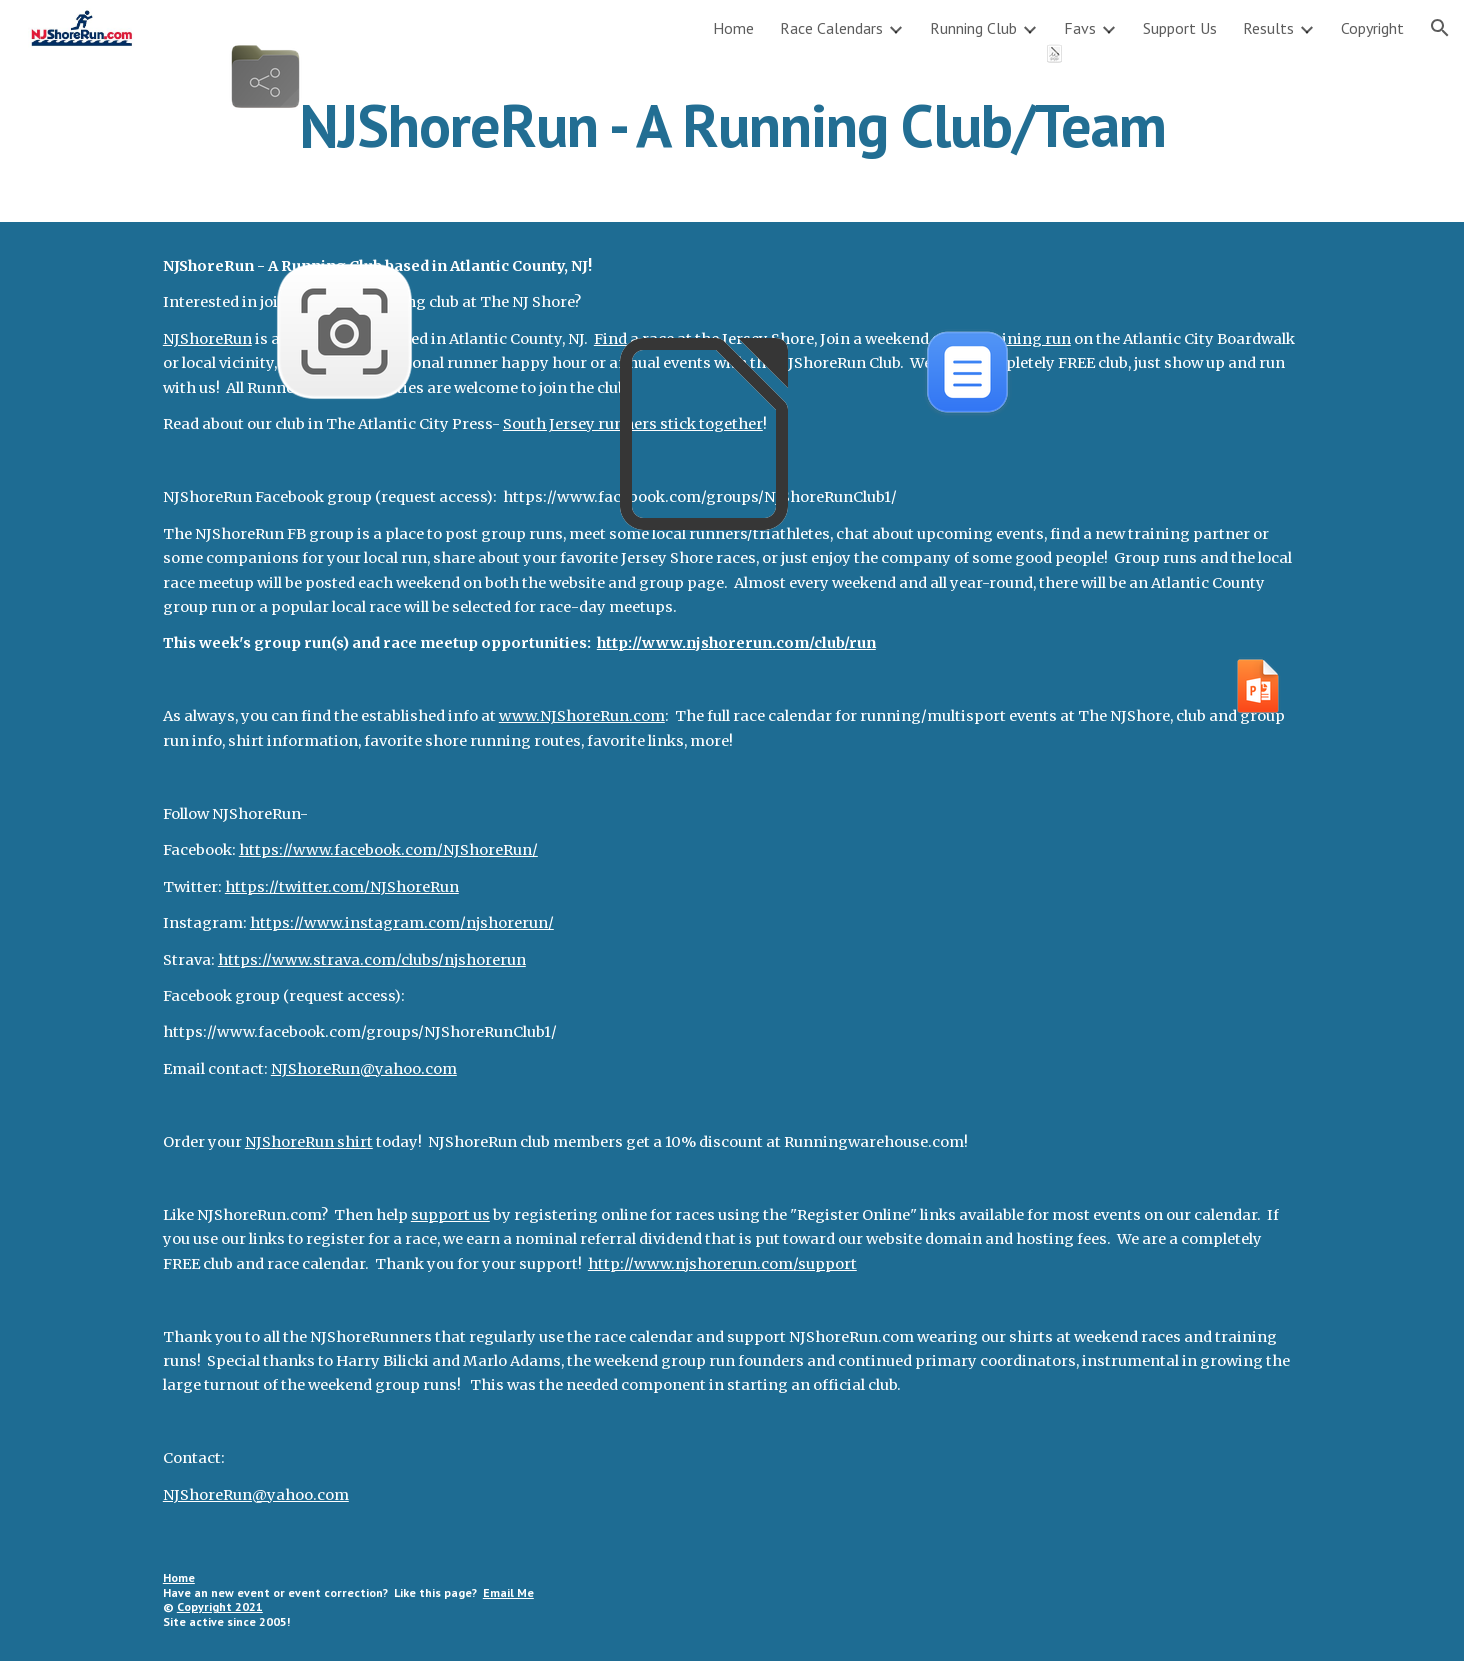 Image resolution: width=1464 pixels, height=1661 pixels. What do you see at coordinates (265, 76) in the screenshot?
I see `access your public shared folder` at bounding box center [265, 76].